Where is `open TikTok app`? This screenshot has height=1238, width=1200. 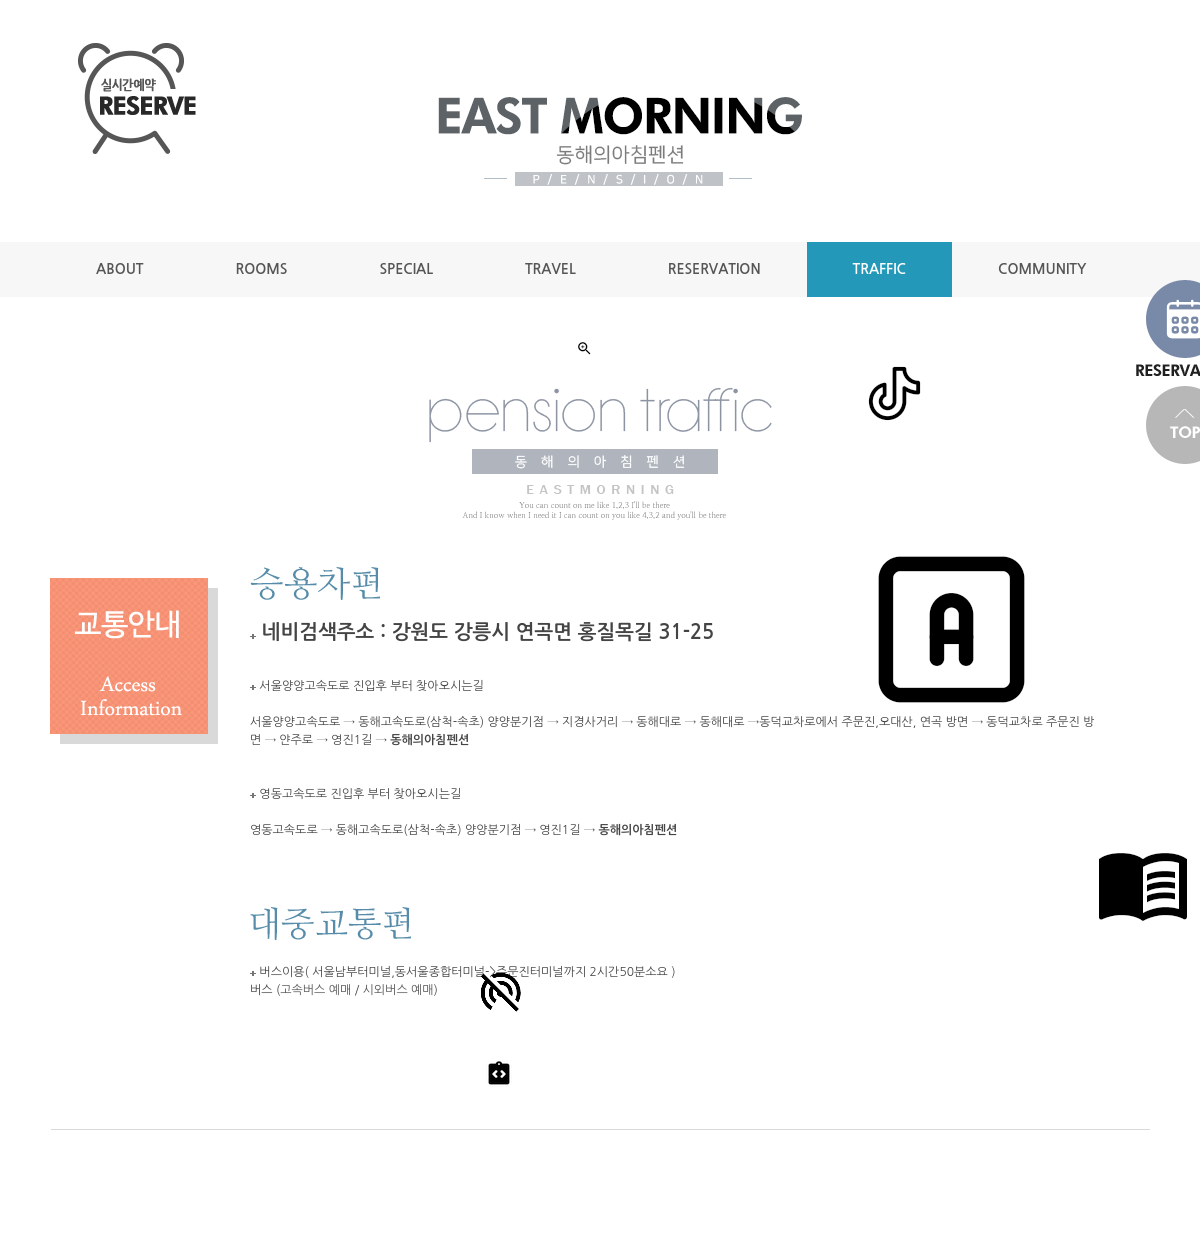
open TikTok app is located at coordinates (894, 394).